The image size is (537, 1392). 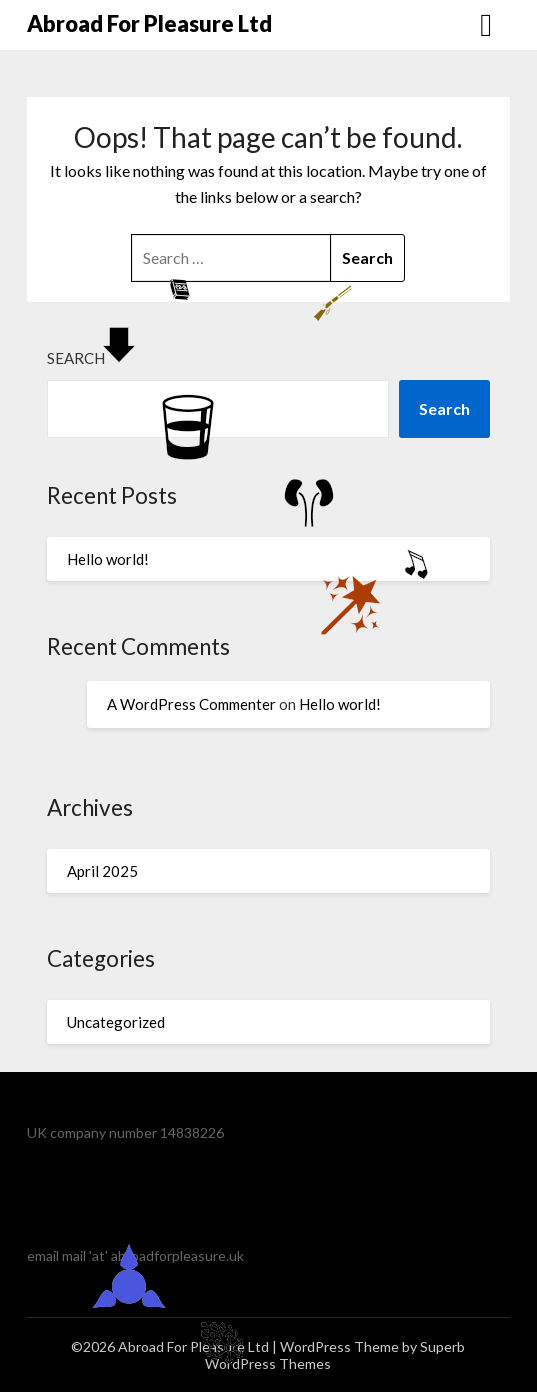 What do you see at coordinates (188, 427) in the screenshot?
I see `indicates a shot glass or alcoholic beverage item` at bounding box center [188, 427].